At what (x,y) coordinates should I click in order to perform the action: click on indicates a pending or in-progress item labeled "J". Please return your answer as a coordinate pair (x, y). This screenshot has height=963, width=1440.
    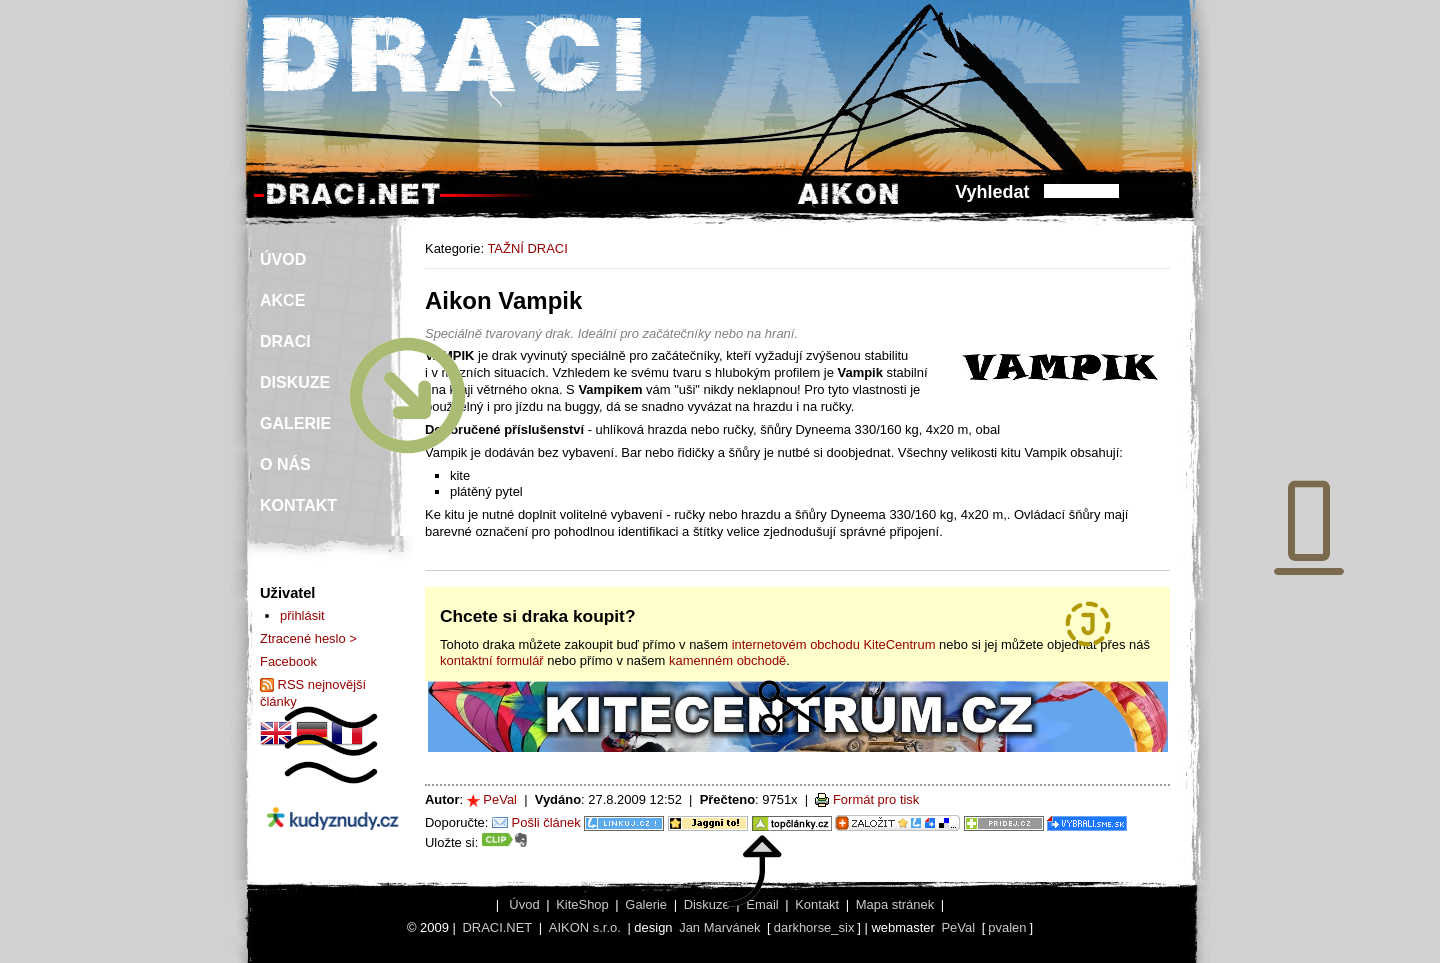
    Looking at the image, I should click on (1088, 624).